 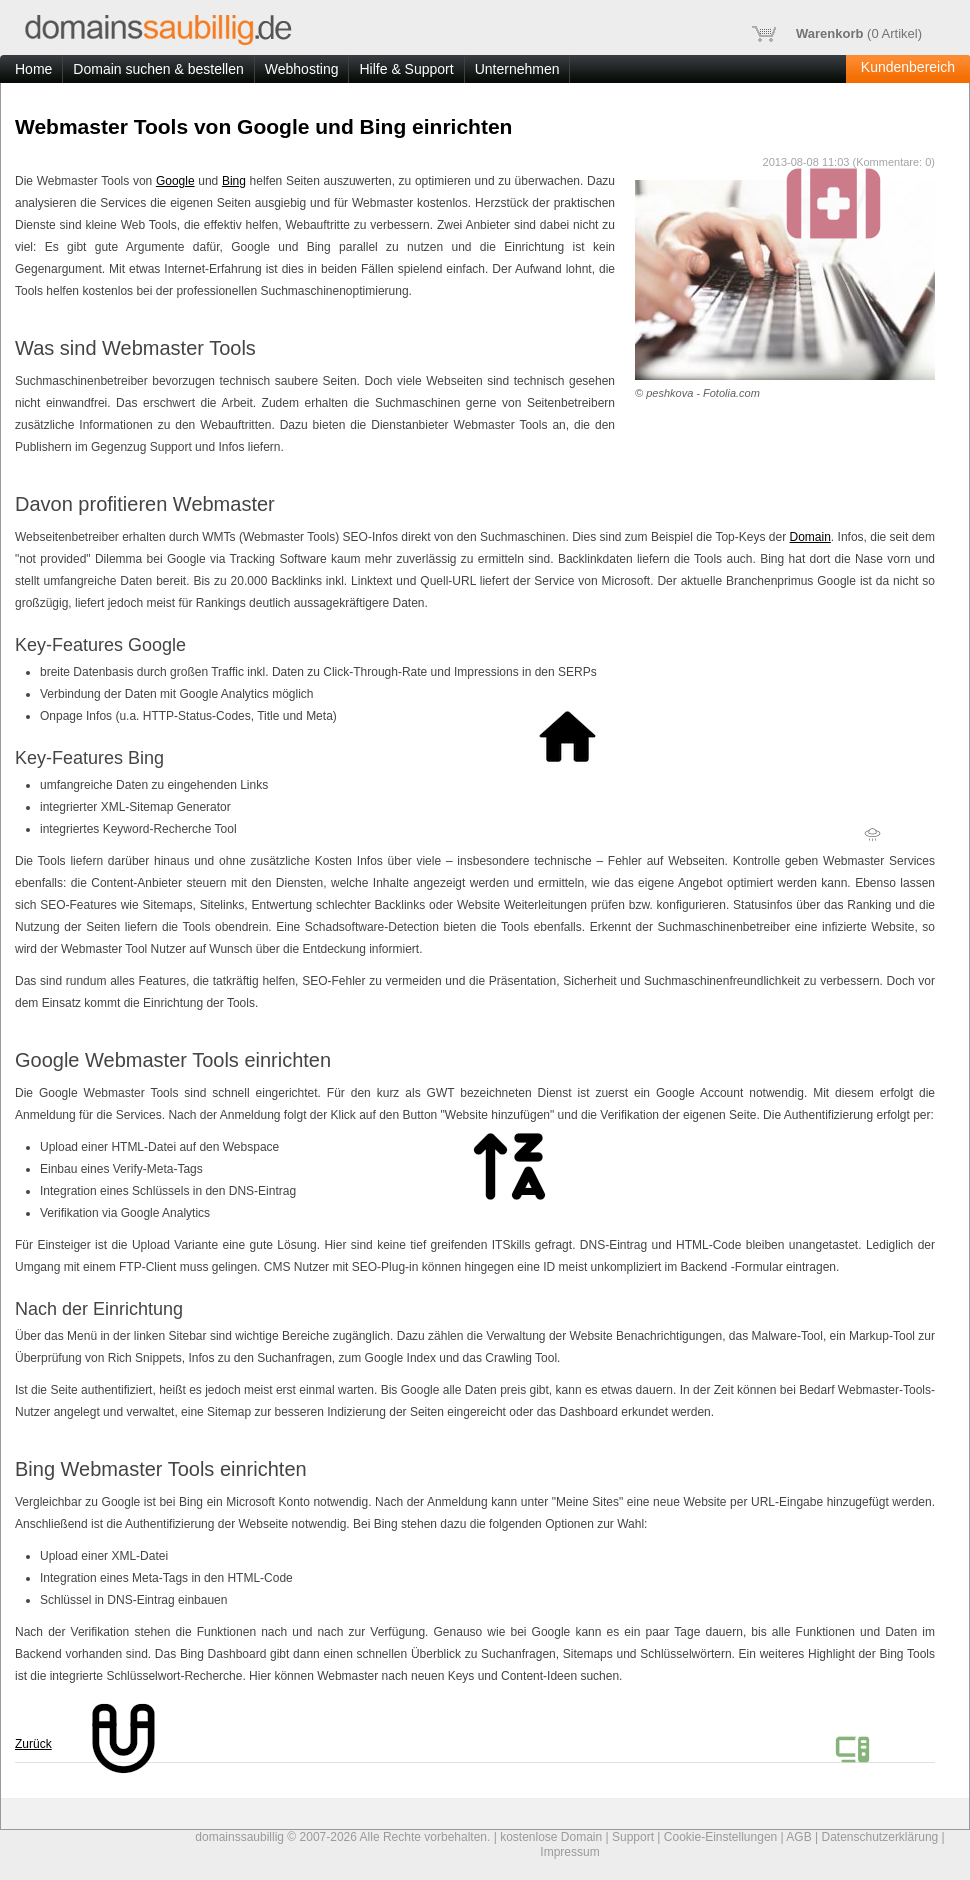 What do you see at coordinates (567, 737) in the screenshot?
I see `navigate to the home screen` at bounding box center [567, 737].